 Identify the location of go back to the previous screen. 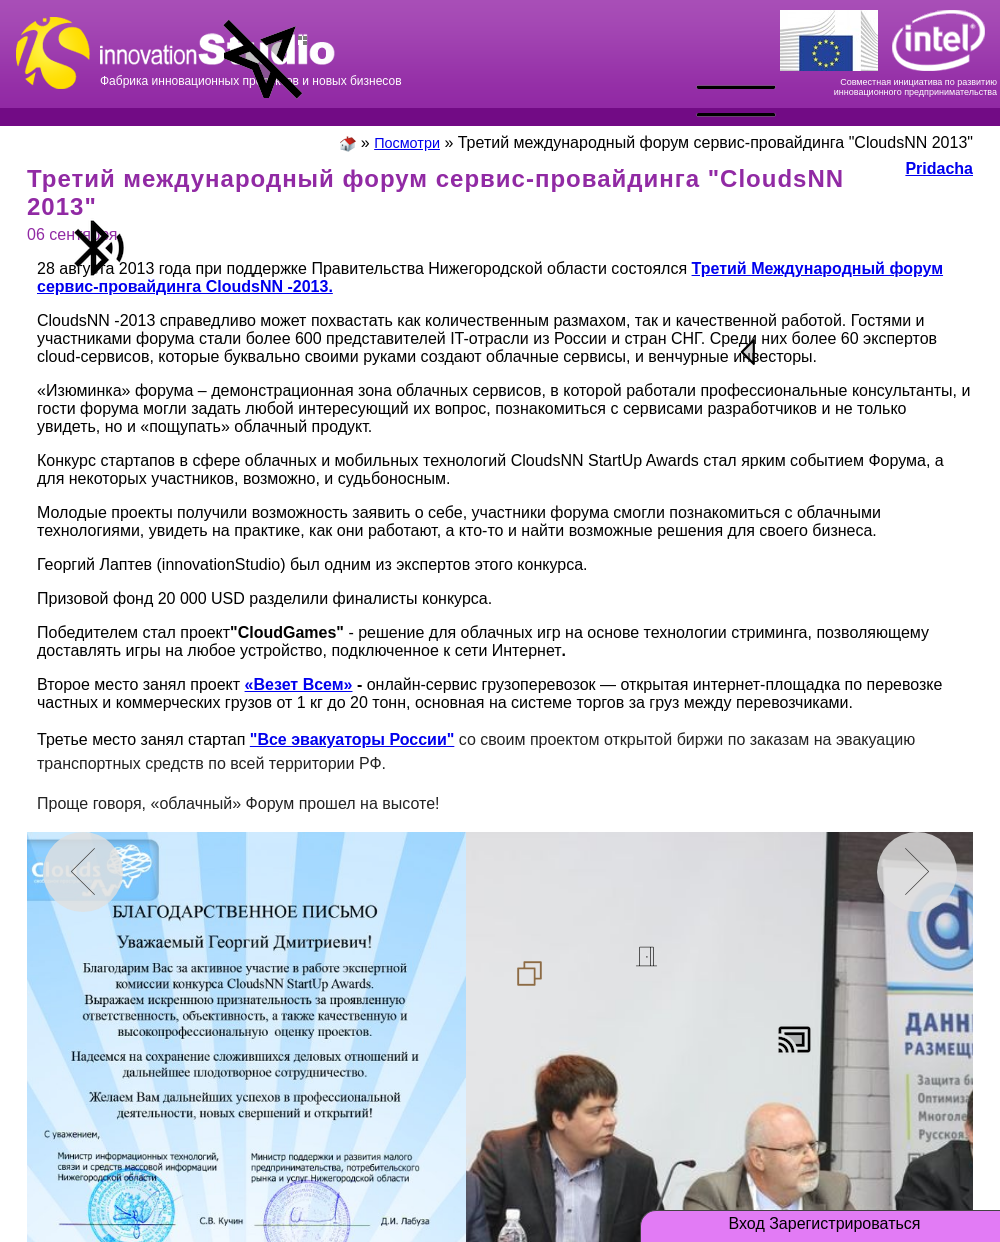
(749, 352).